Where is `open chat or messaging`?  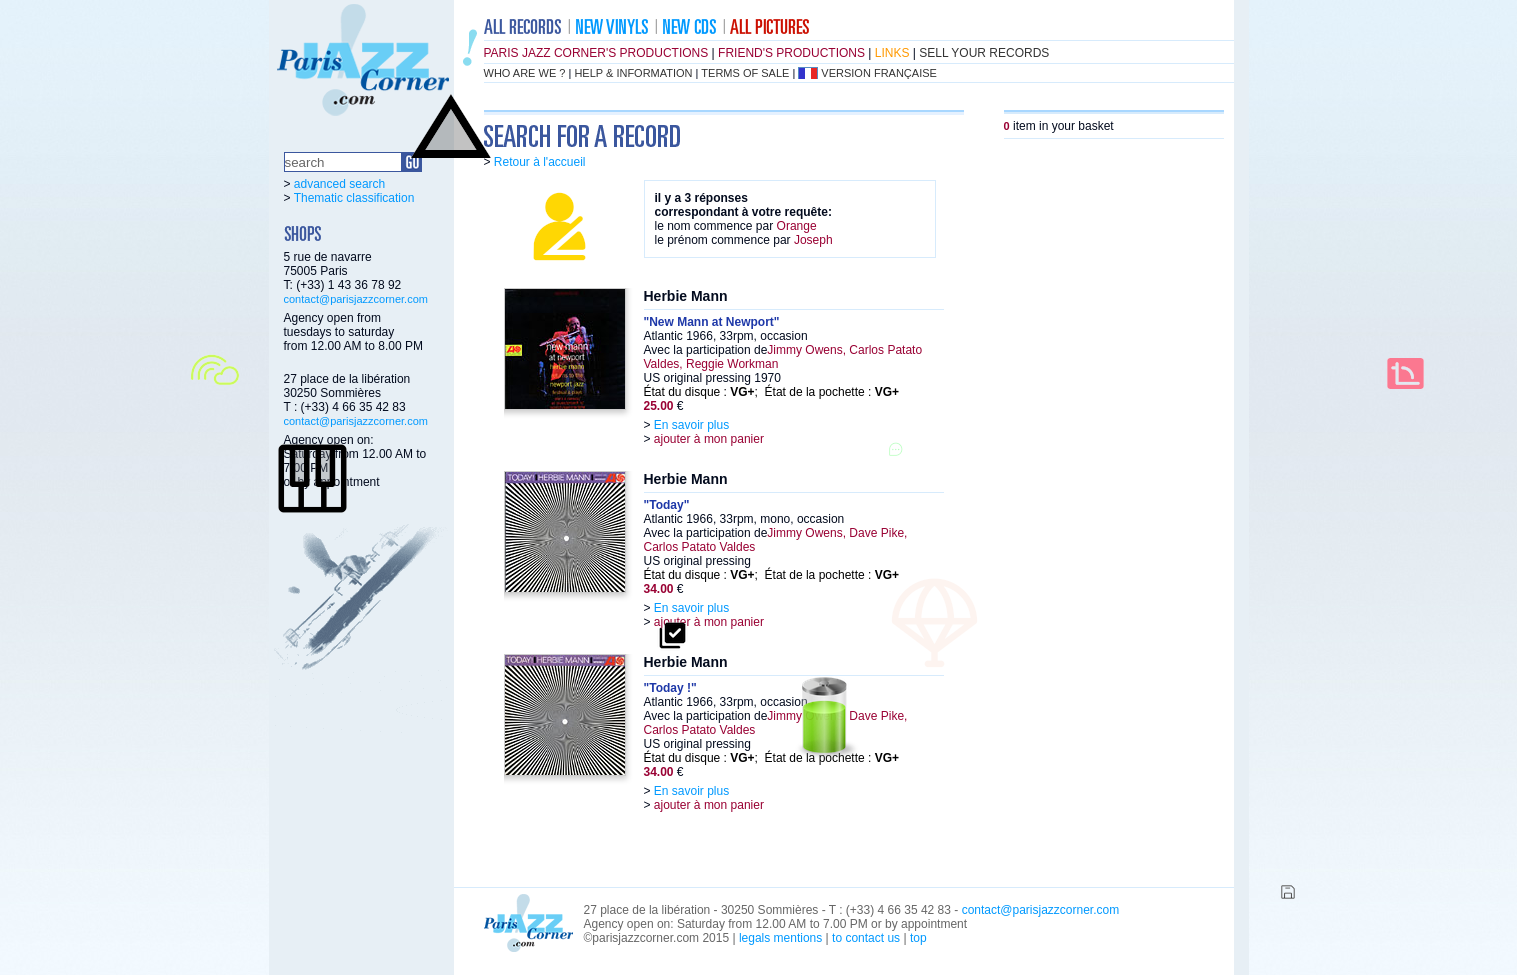 open chat or messaging is located at coordinates (895, 449).